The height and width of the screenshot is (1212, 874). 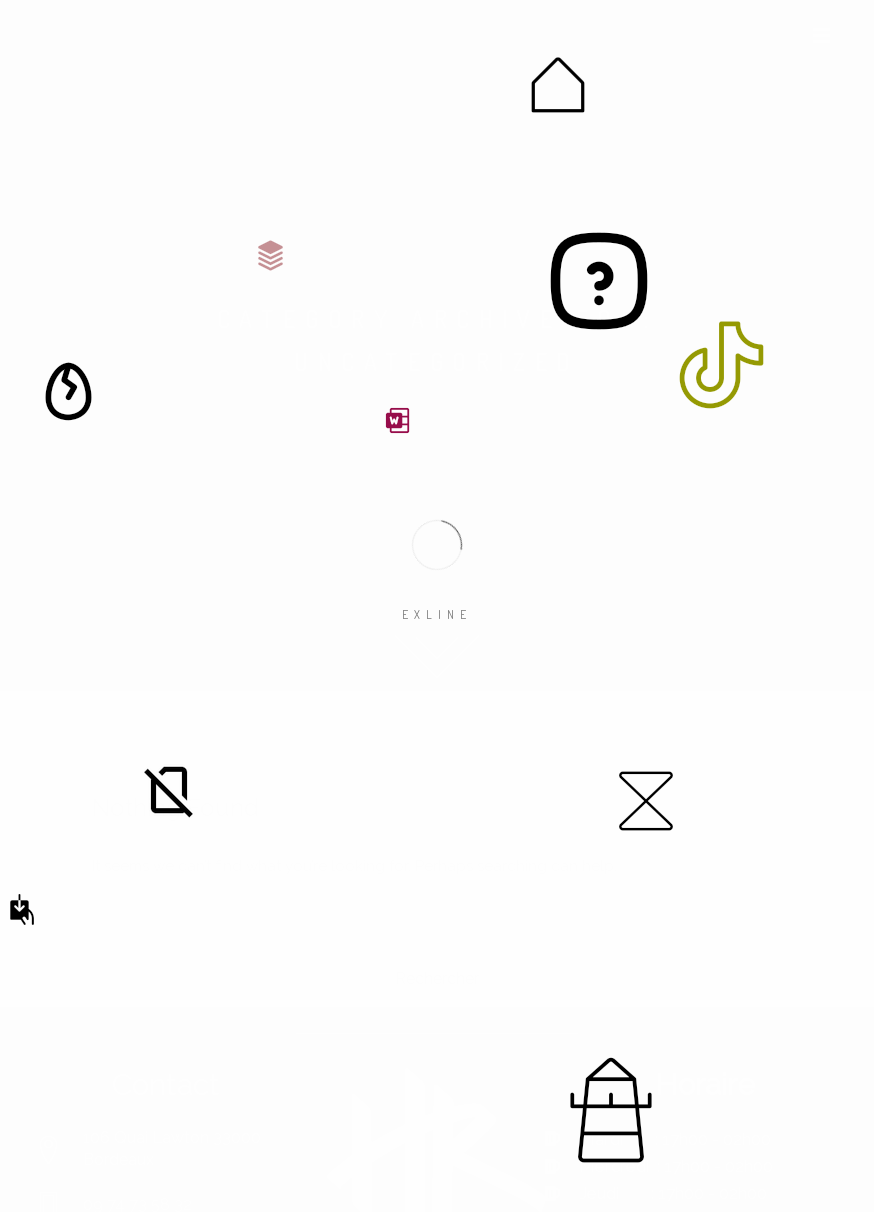 What do you see at coordinates (270, 255) in the screenshot?
I see `view layered content or stacked items` at bounding box center [270, 255].